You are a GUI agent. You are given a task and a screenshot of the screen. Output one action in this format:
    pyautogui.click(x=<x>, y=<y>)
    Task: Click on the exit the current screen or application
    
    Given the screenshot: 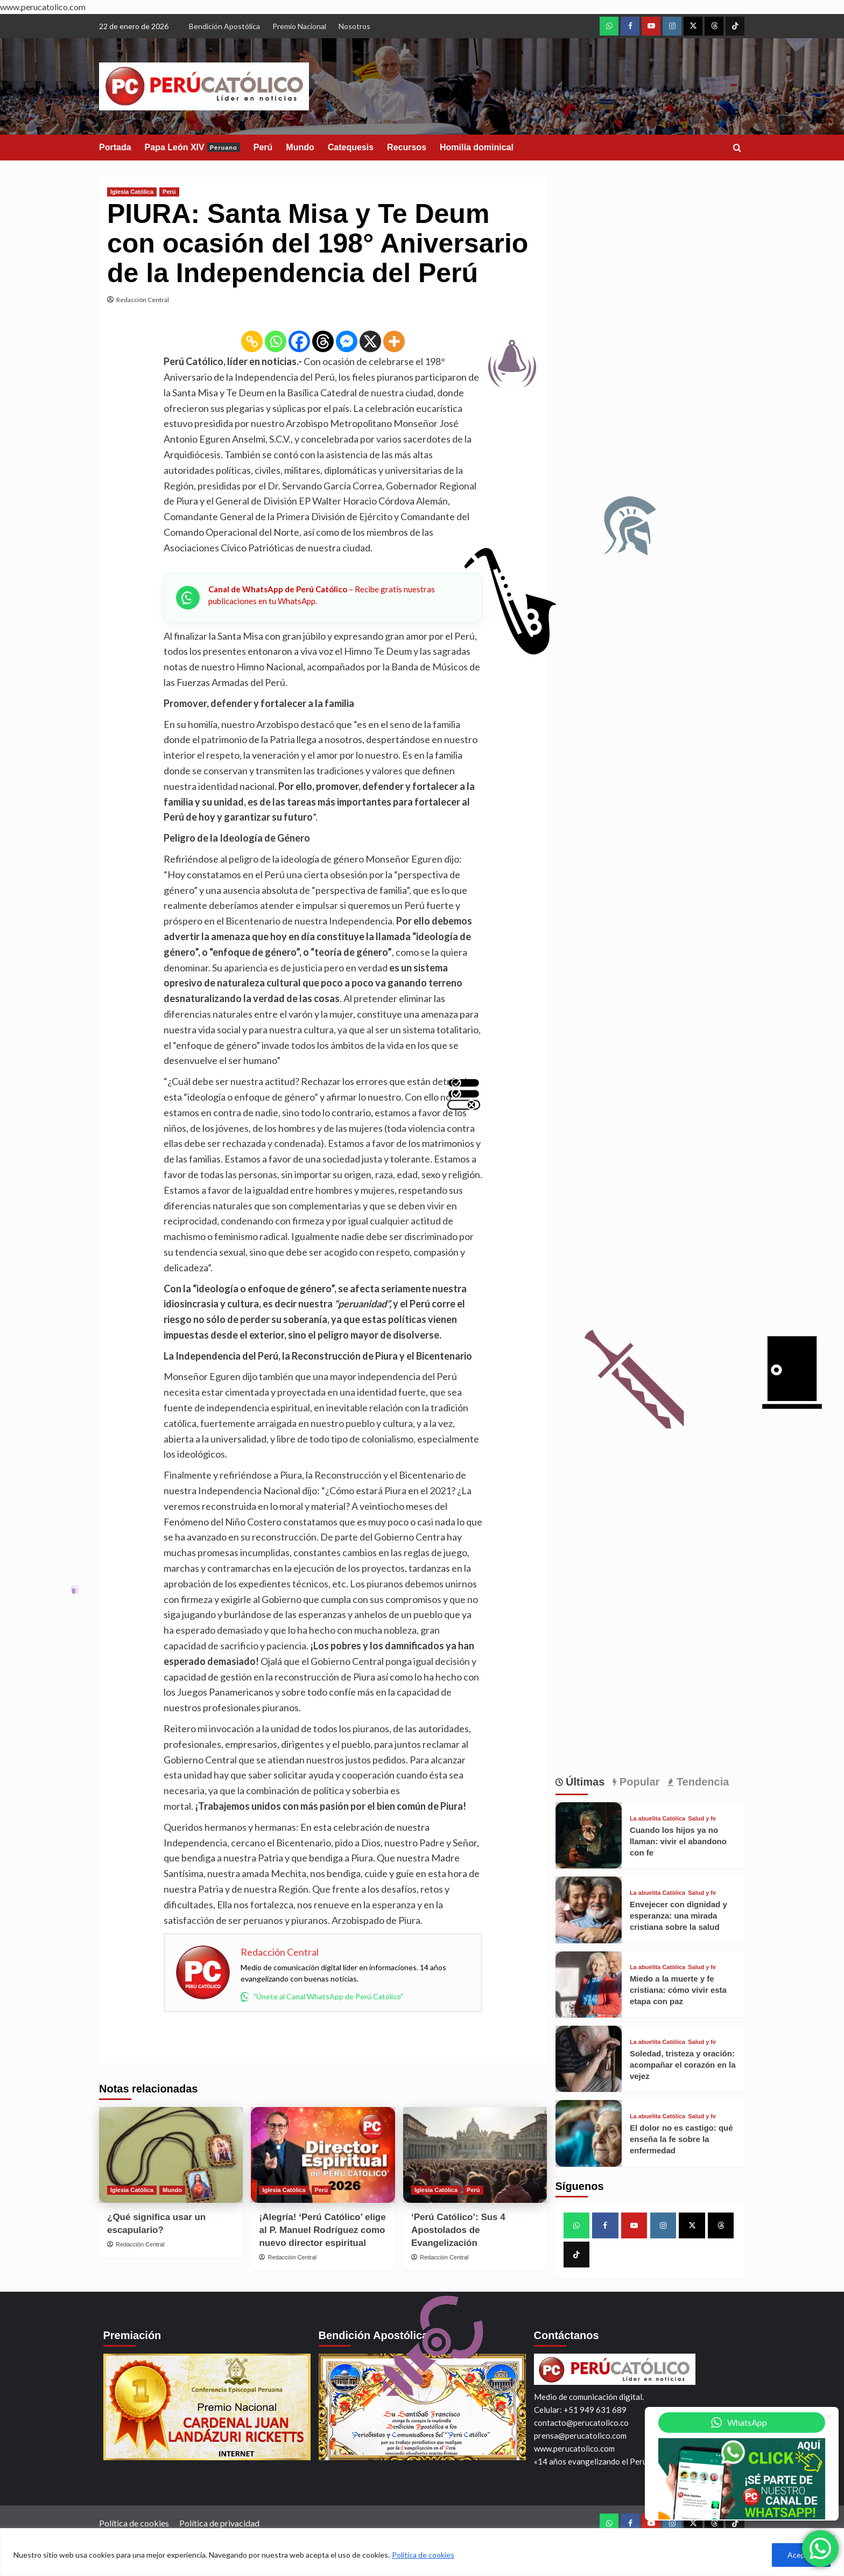 What is the action you would take?
    pyautogui.click(x=792, y=1371)
    